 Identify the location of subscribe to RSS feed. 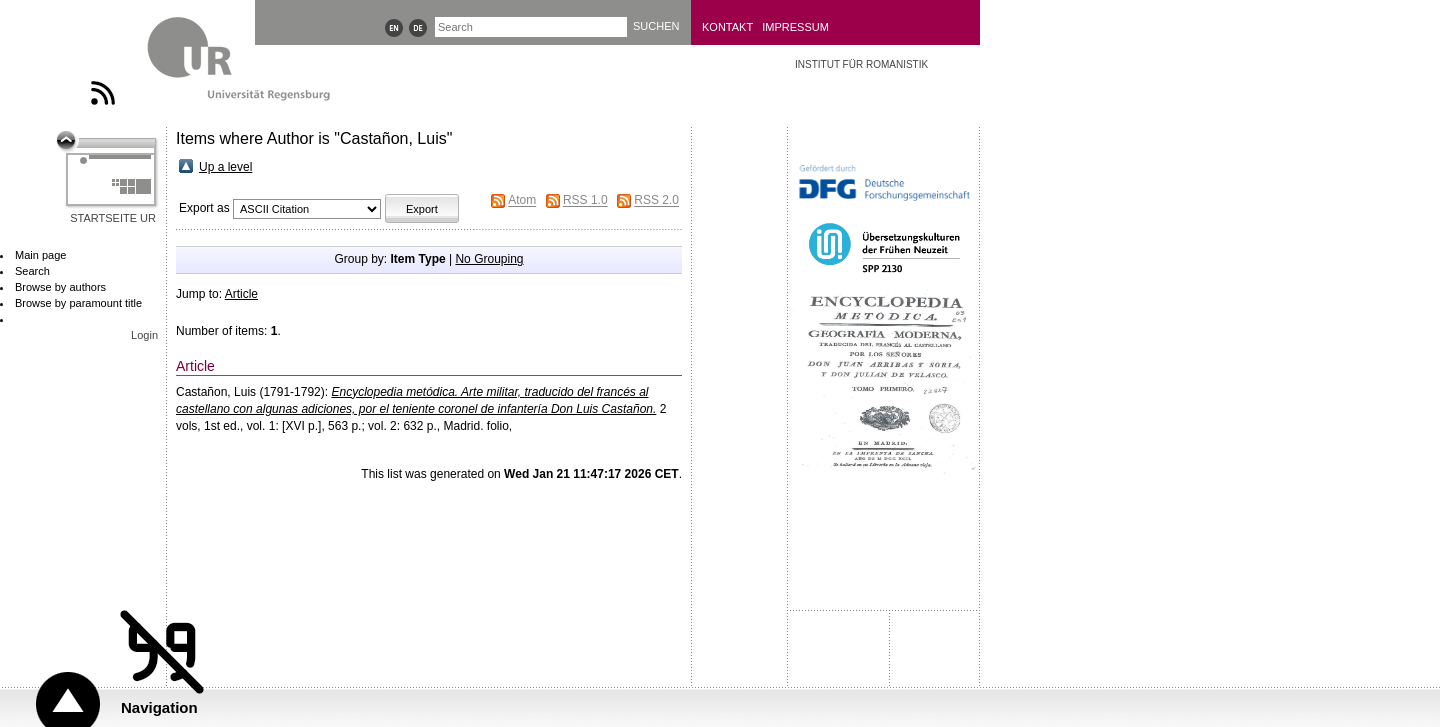
(103, 93).